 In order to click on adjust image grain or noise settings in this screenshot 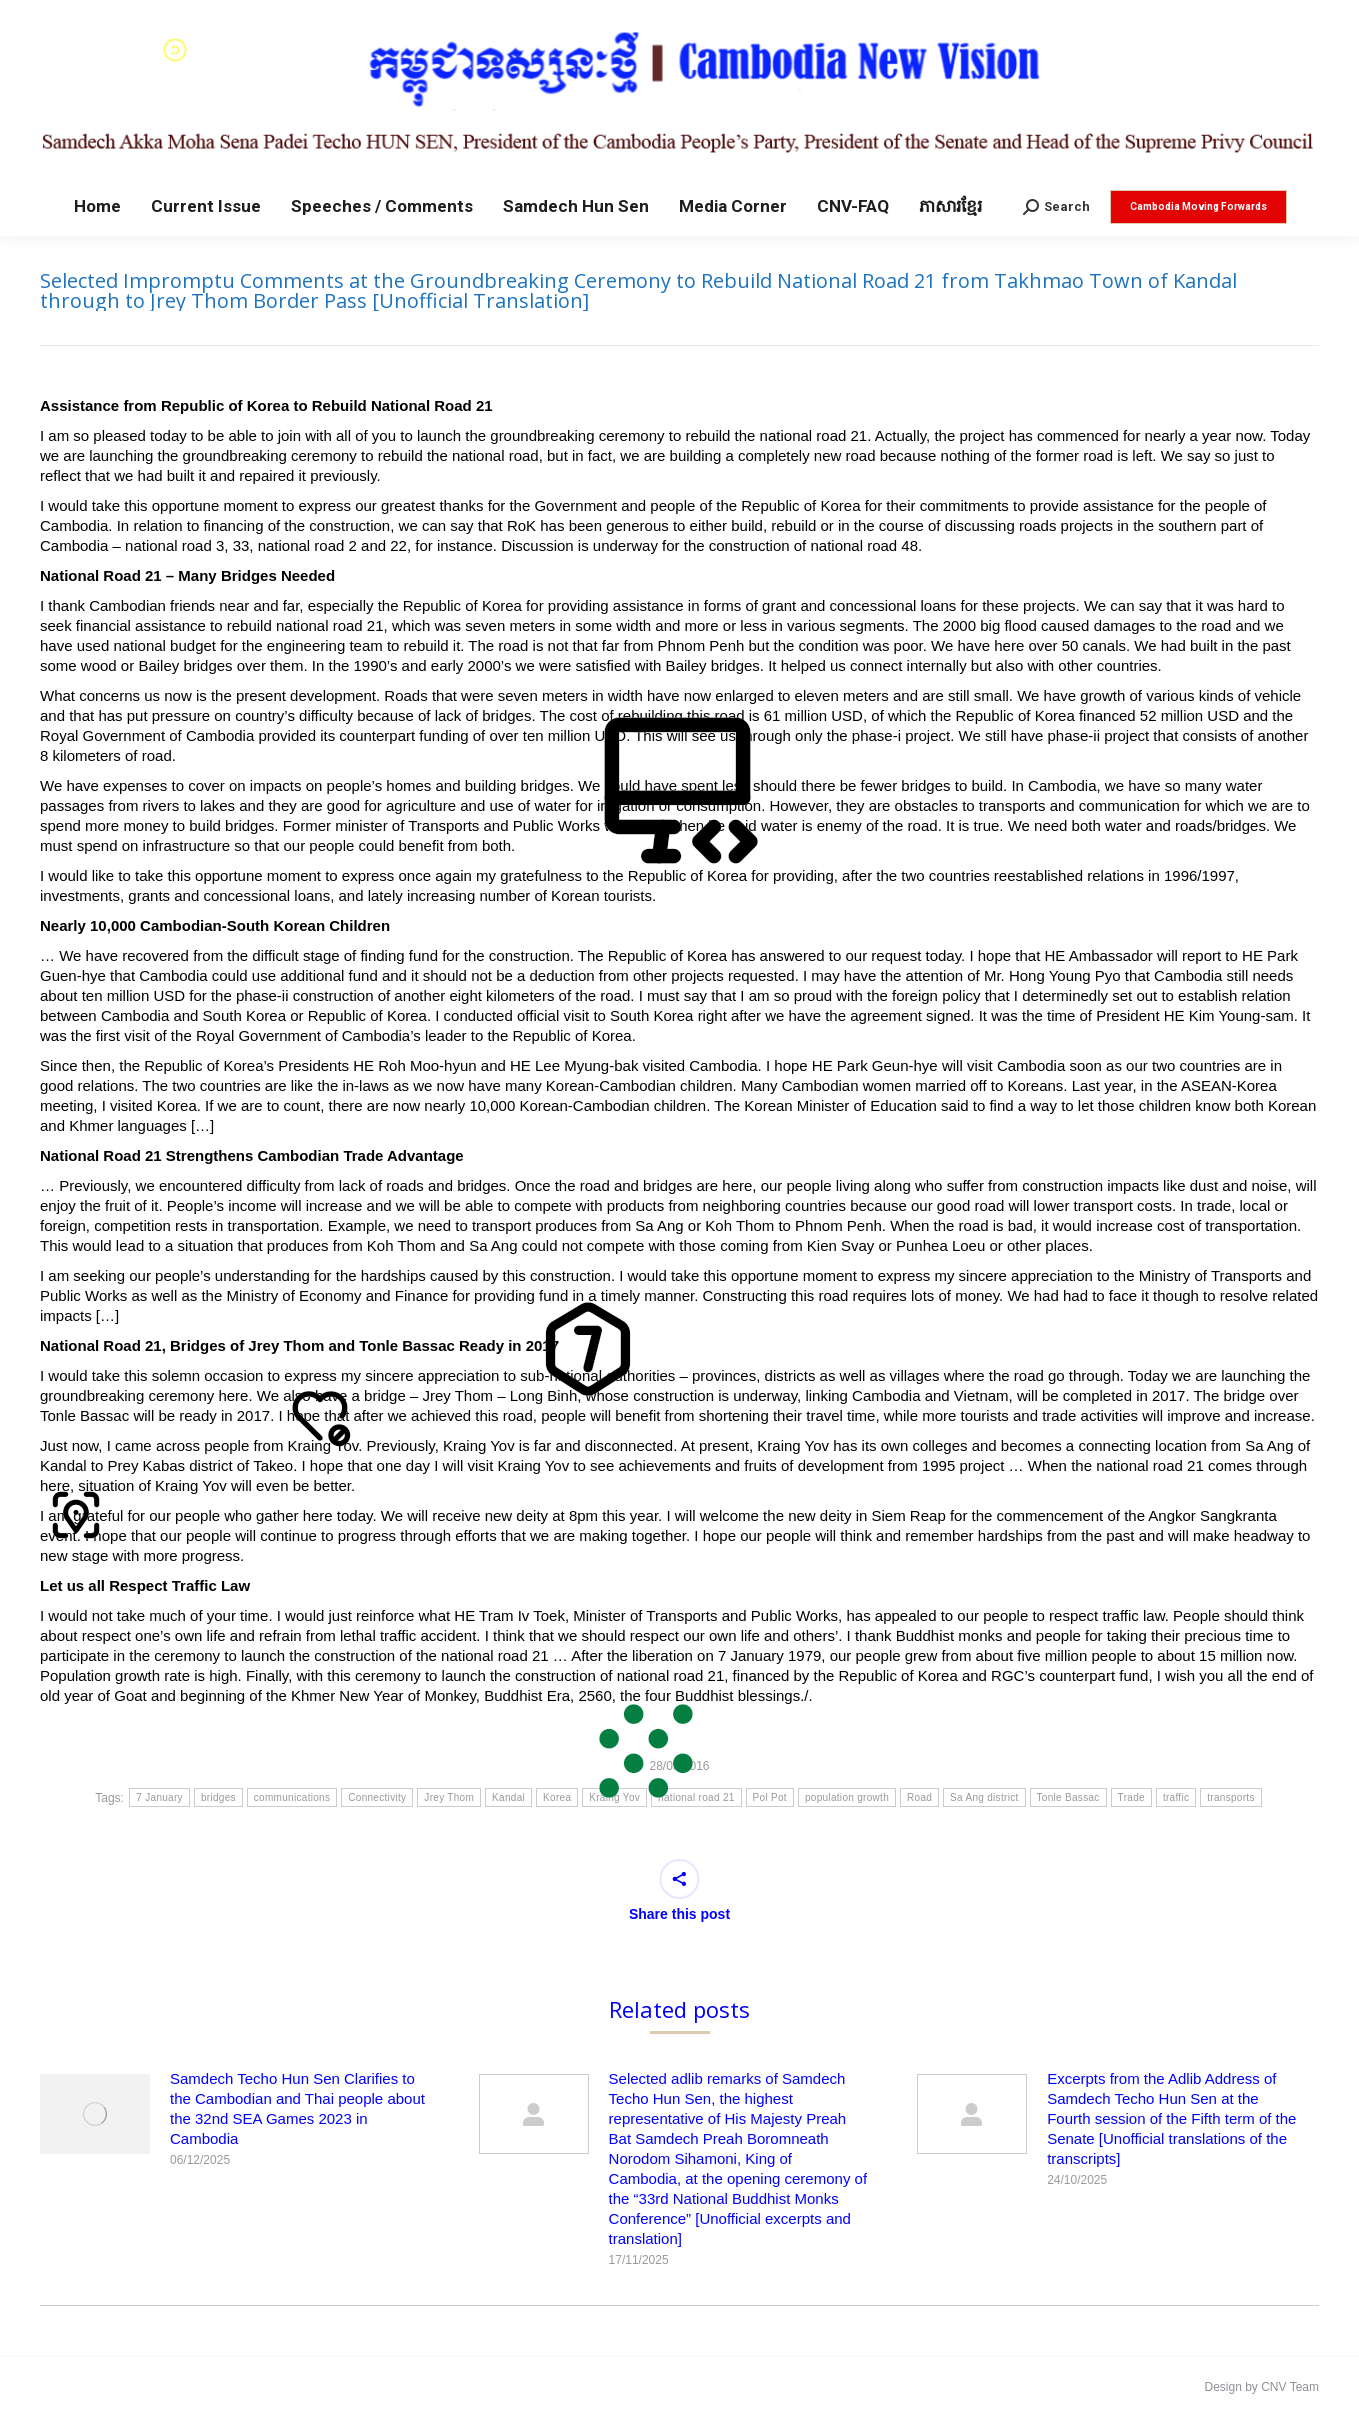, I will do `click(646, 1751)`.